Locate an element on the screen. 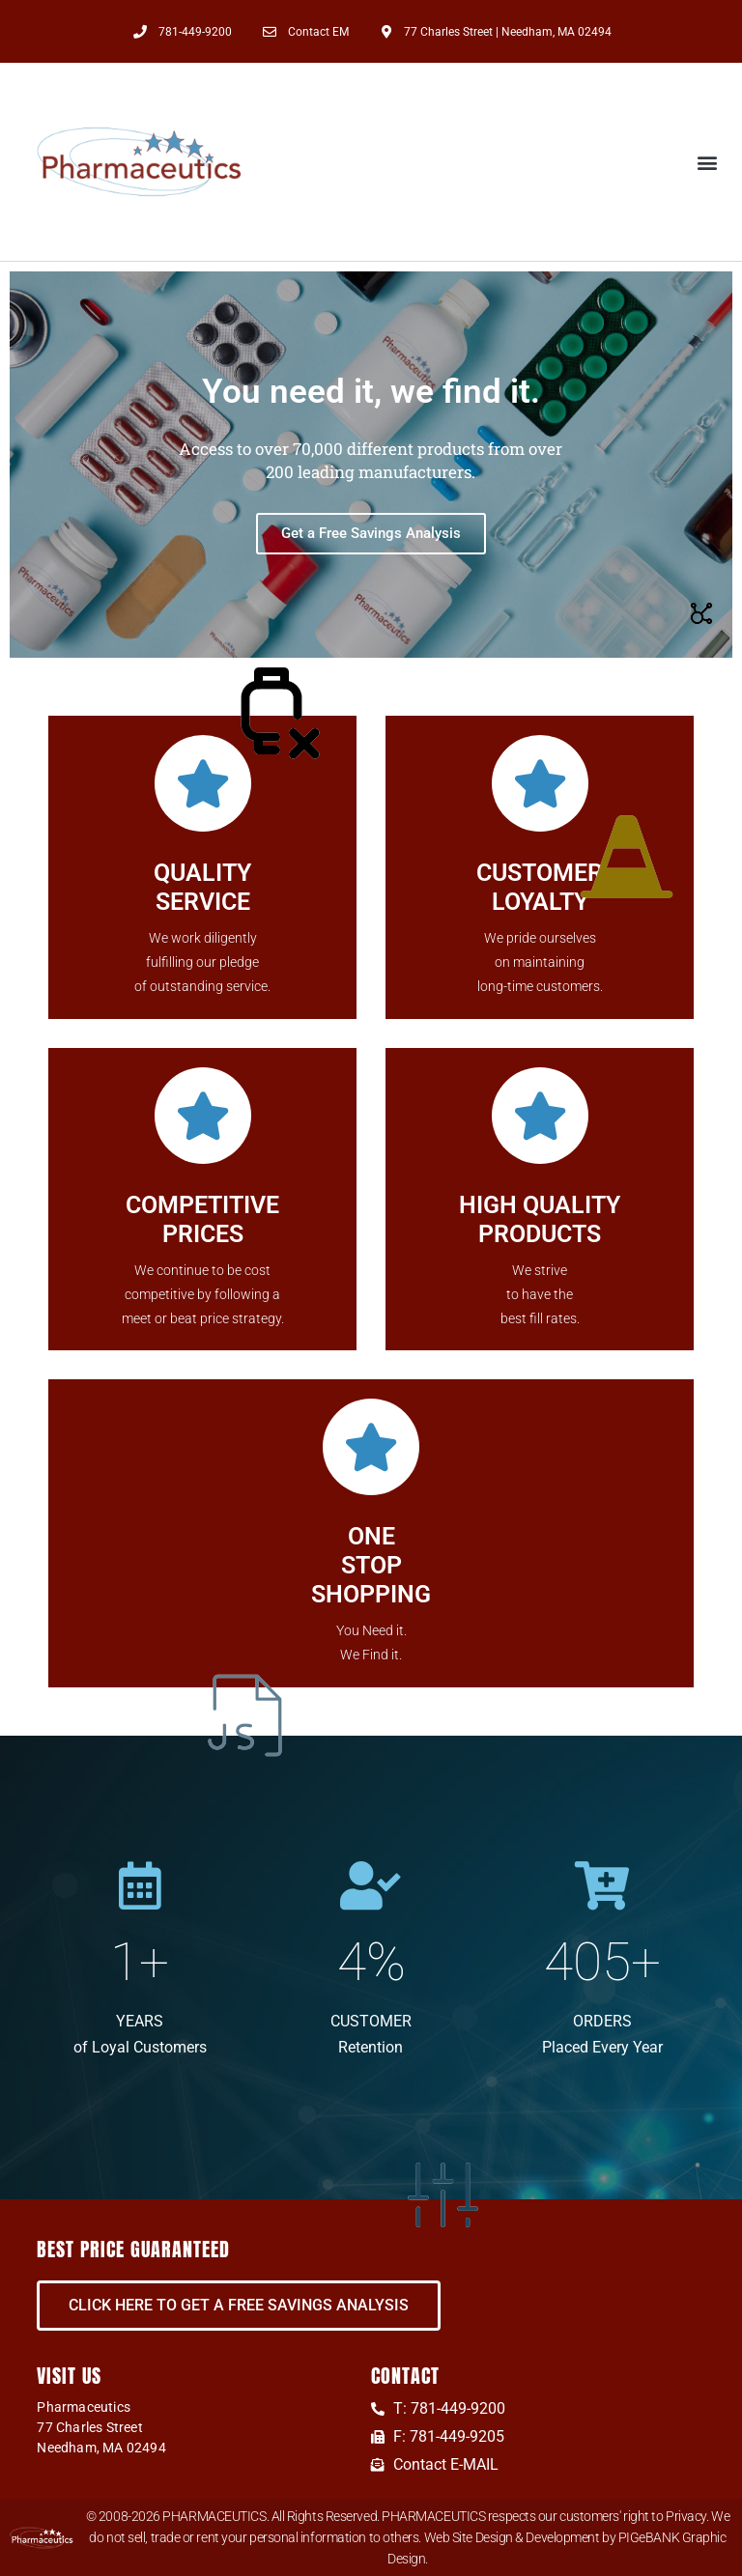 This screenshot has width=742, height=2576. adjust settings or preferences is located at coordinates (442, 2194).